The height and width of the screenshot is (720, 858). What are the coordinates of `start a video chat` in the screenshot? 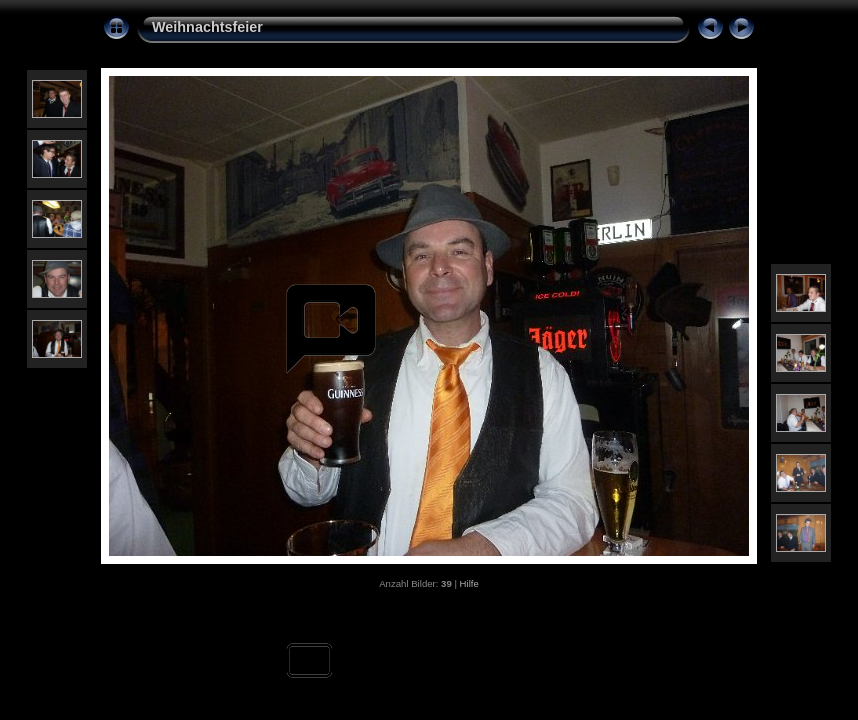 It's located at (331, 329).